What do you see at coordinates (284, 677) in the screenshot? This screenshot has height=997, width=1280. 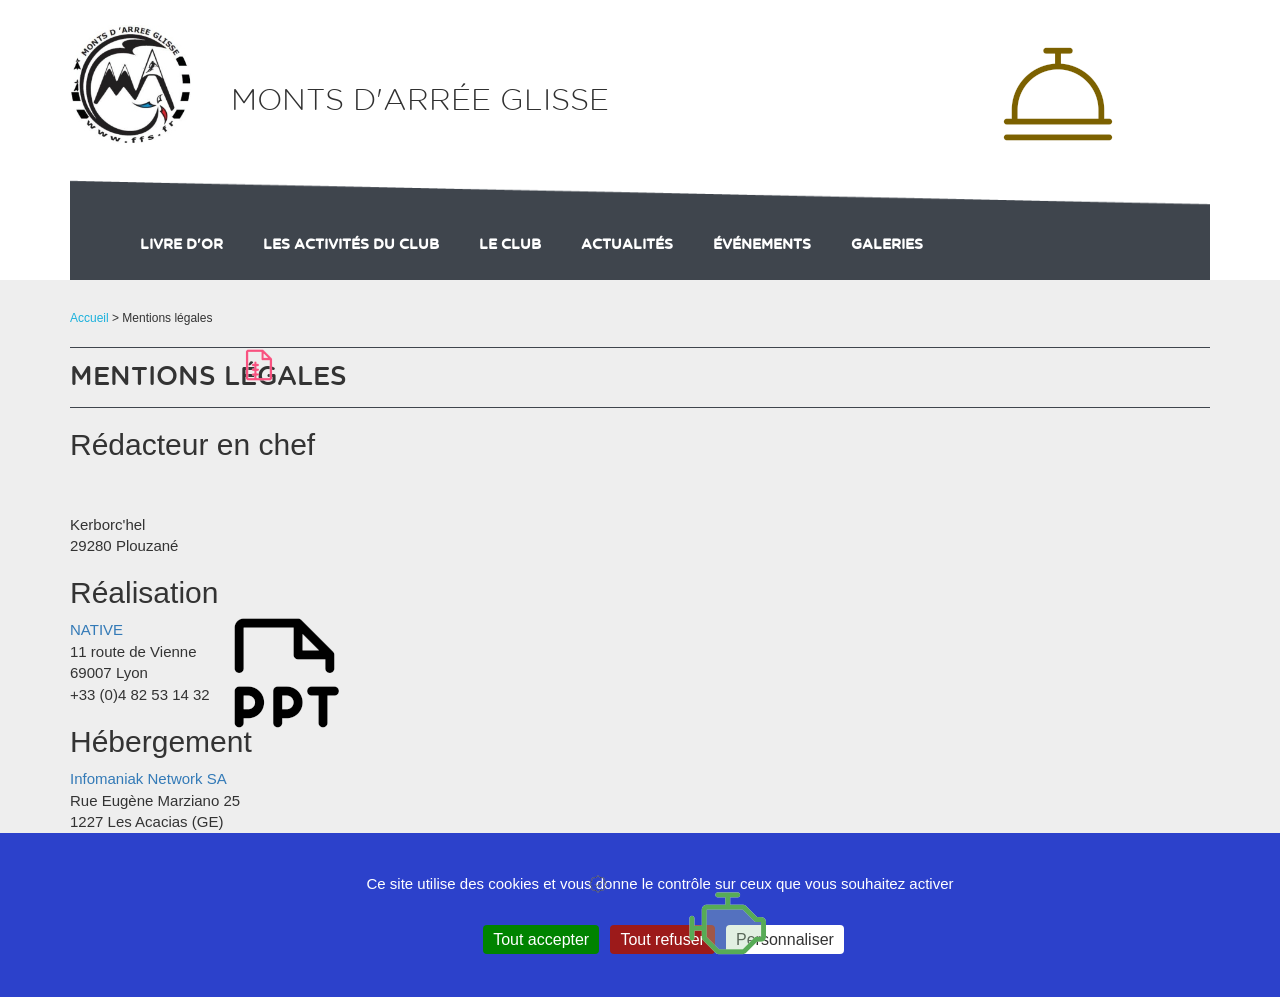 I see `open a PowerPoint presentation file` at bounding box center [284, 677].